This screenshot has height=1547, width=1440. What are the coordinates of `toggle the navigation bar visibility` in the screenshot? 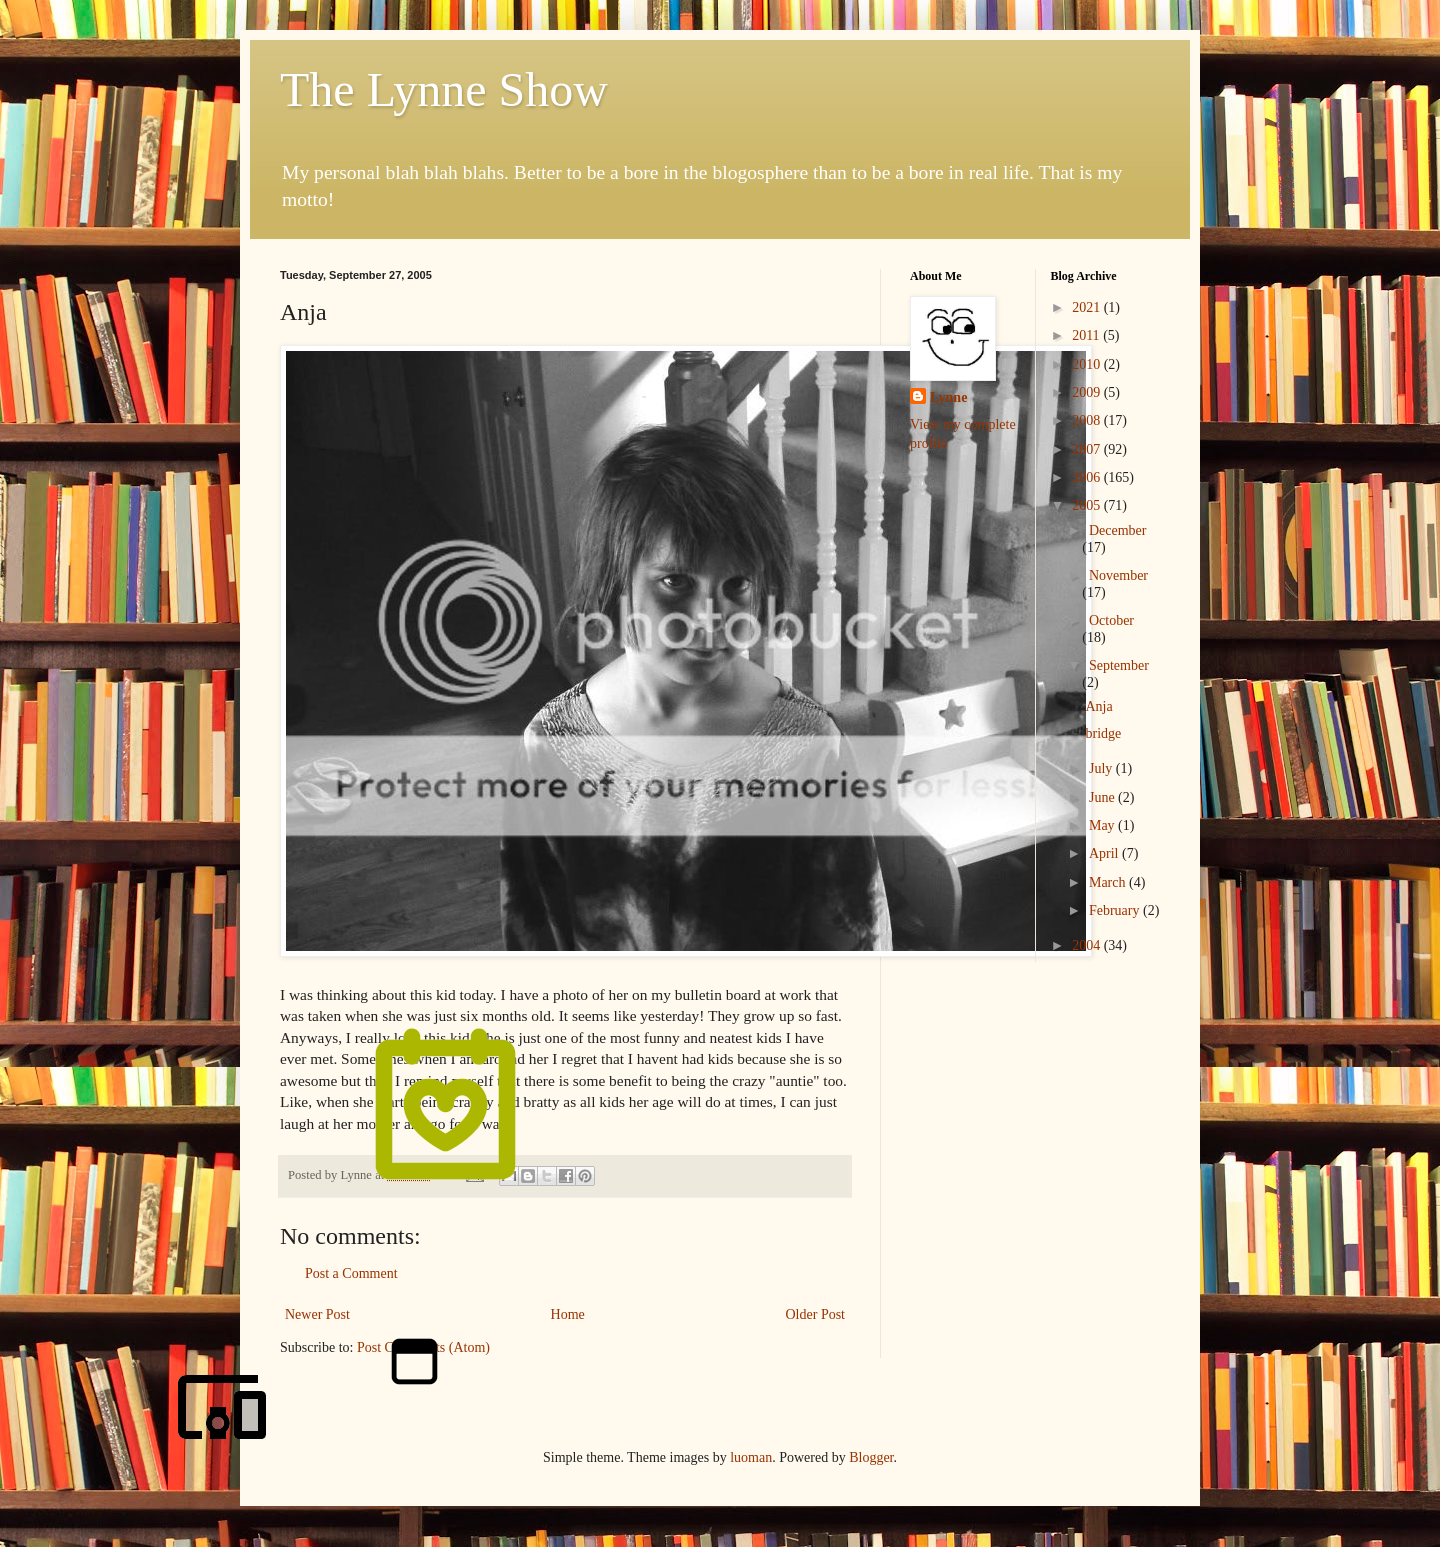 It's located at (414, 1361).